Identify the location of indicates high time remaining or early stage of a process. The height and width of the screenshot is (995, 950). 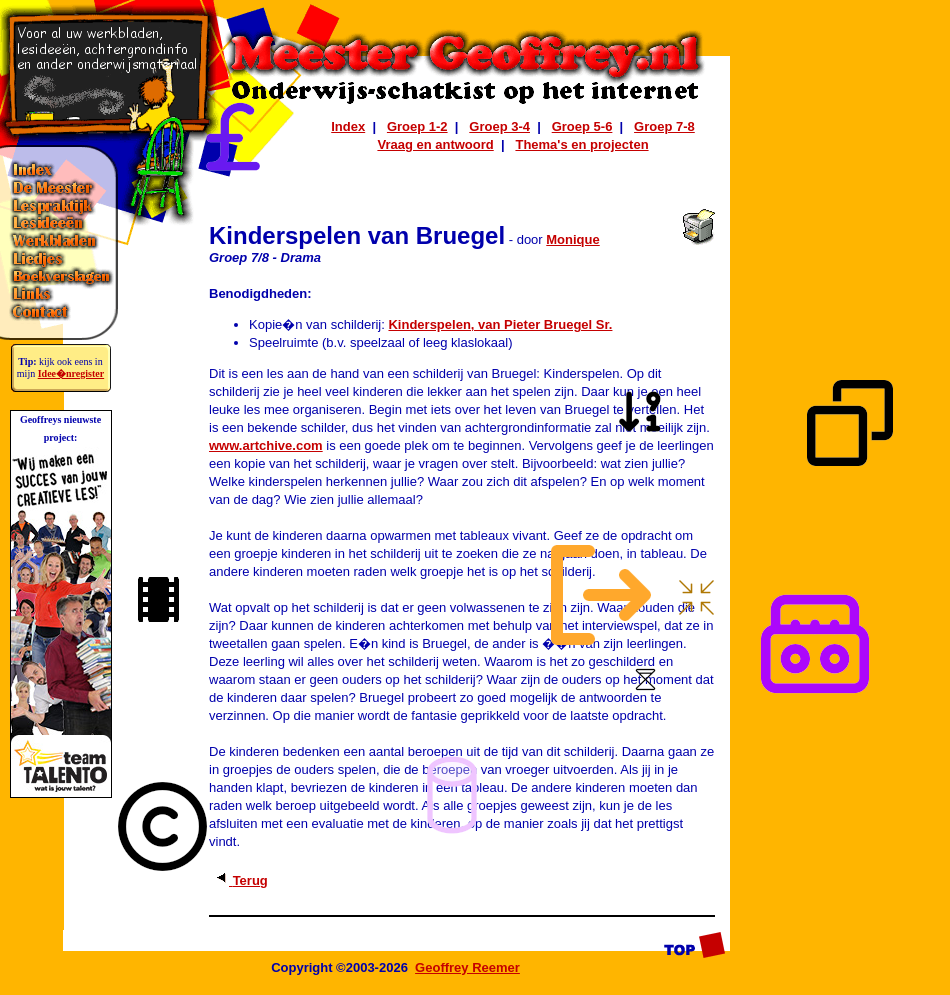
(645, 679).